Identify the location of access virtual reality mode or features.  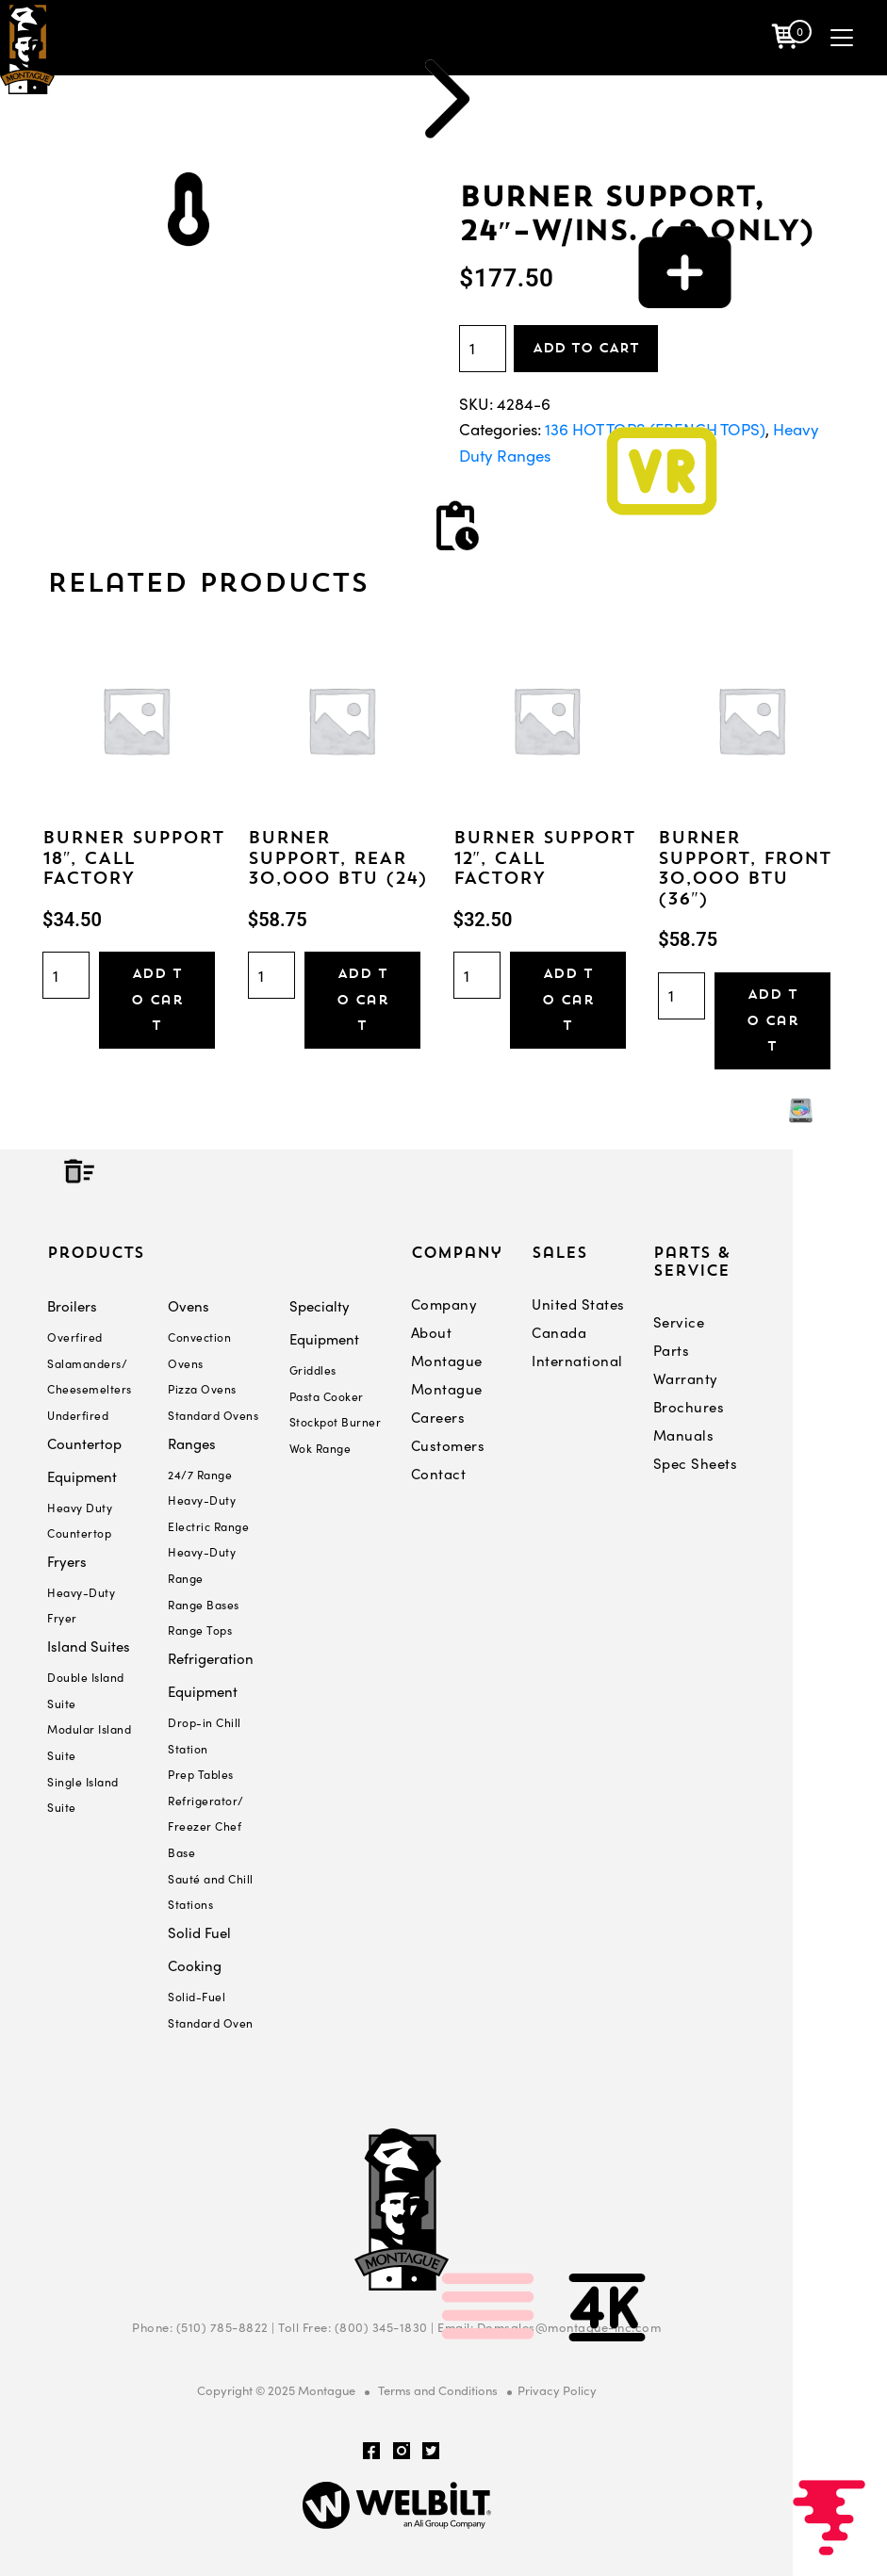
(662, 471).